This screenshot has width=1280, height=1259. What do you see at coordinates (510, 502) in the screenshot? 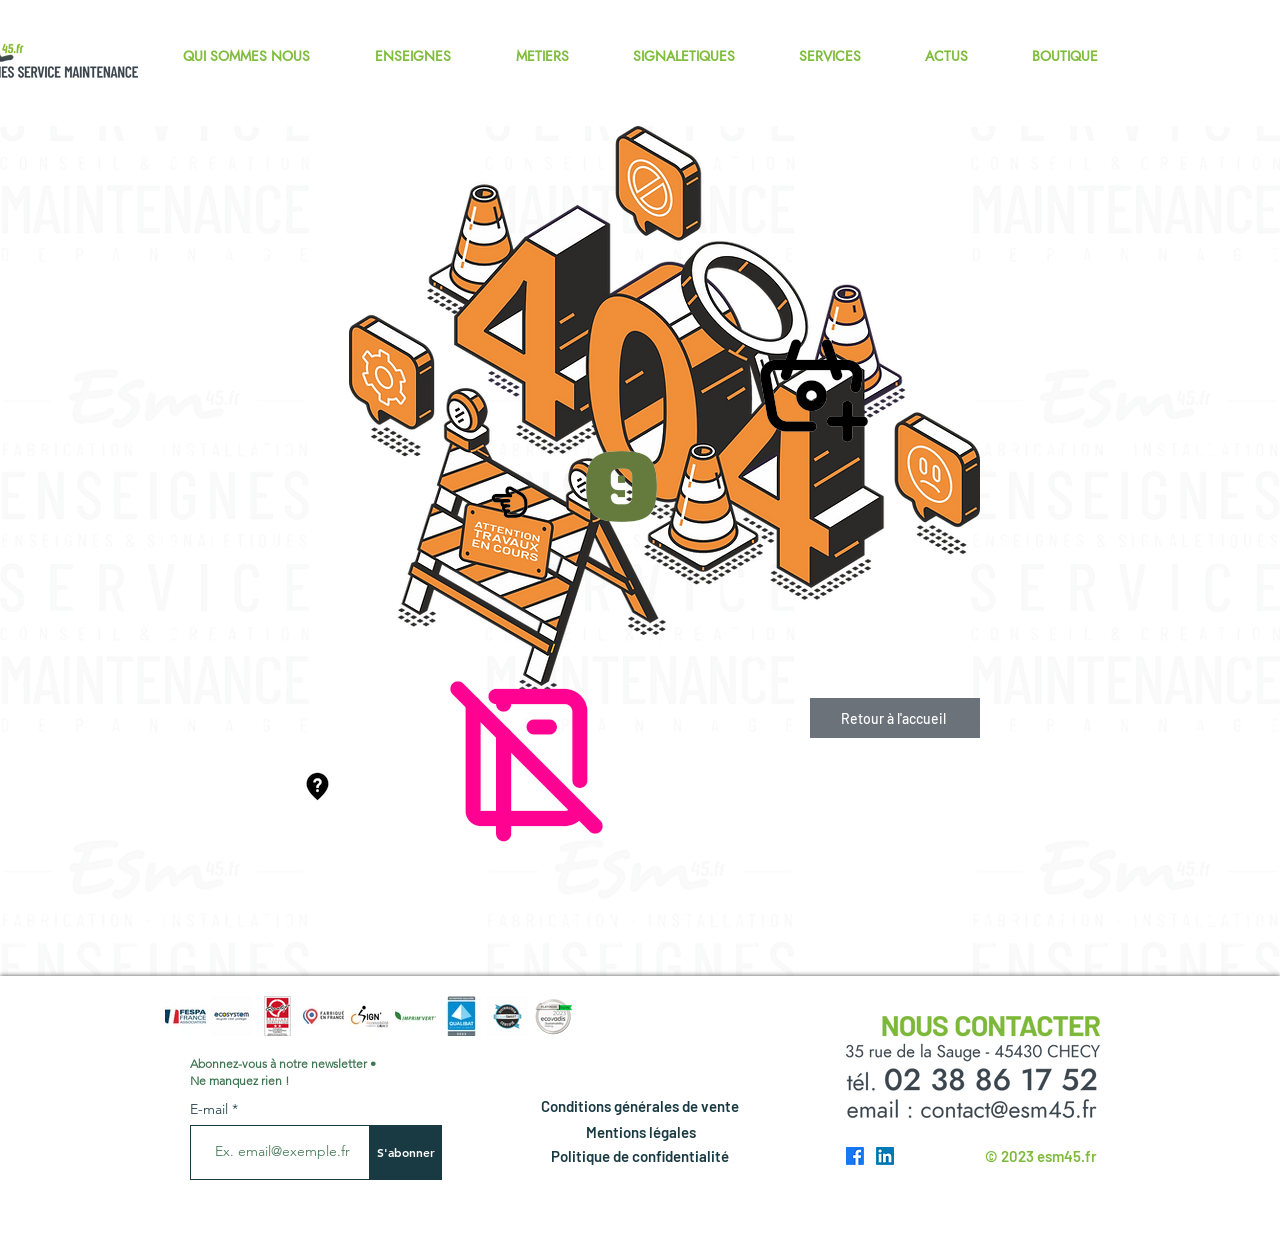
I see `navigate to previous item or section` at bounding box center [510, 502].